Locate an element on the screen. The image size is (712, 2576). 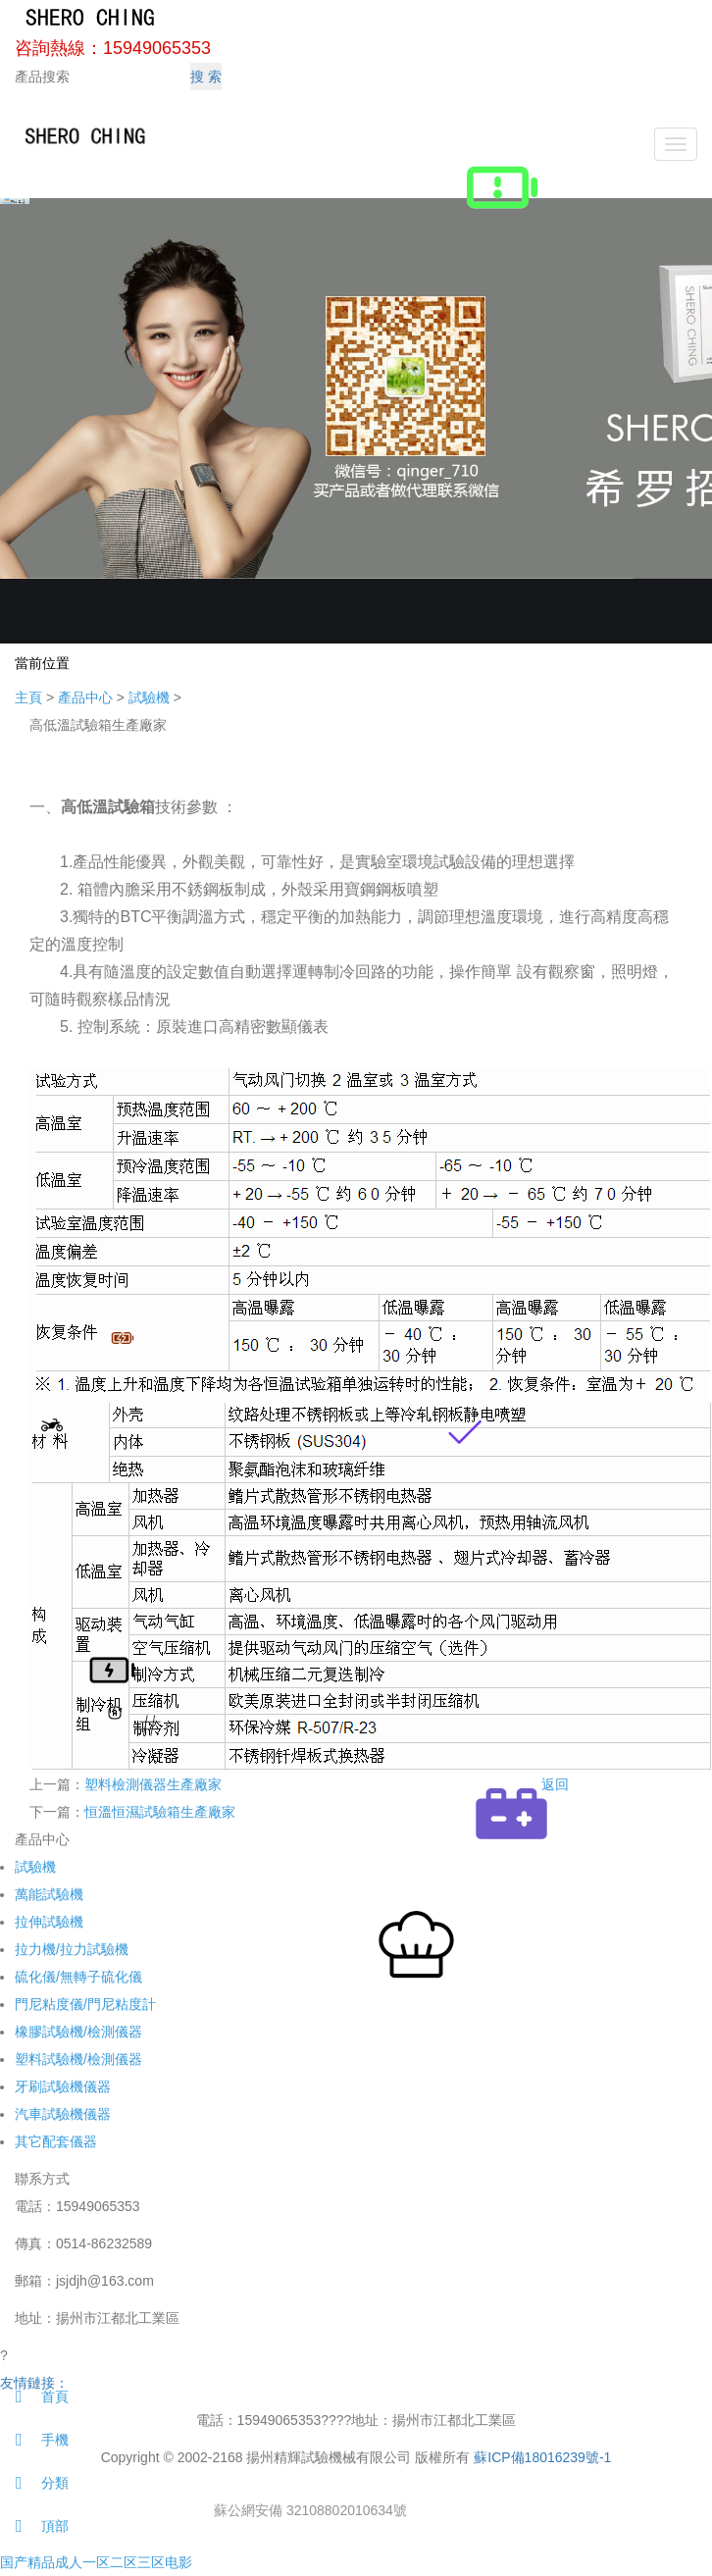
view or browse hashtags is located at coordinates (149, 1726).